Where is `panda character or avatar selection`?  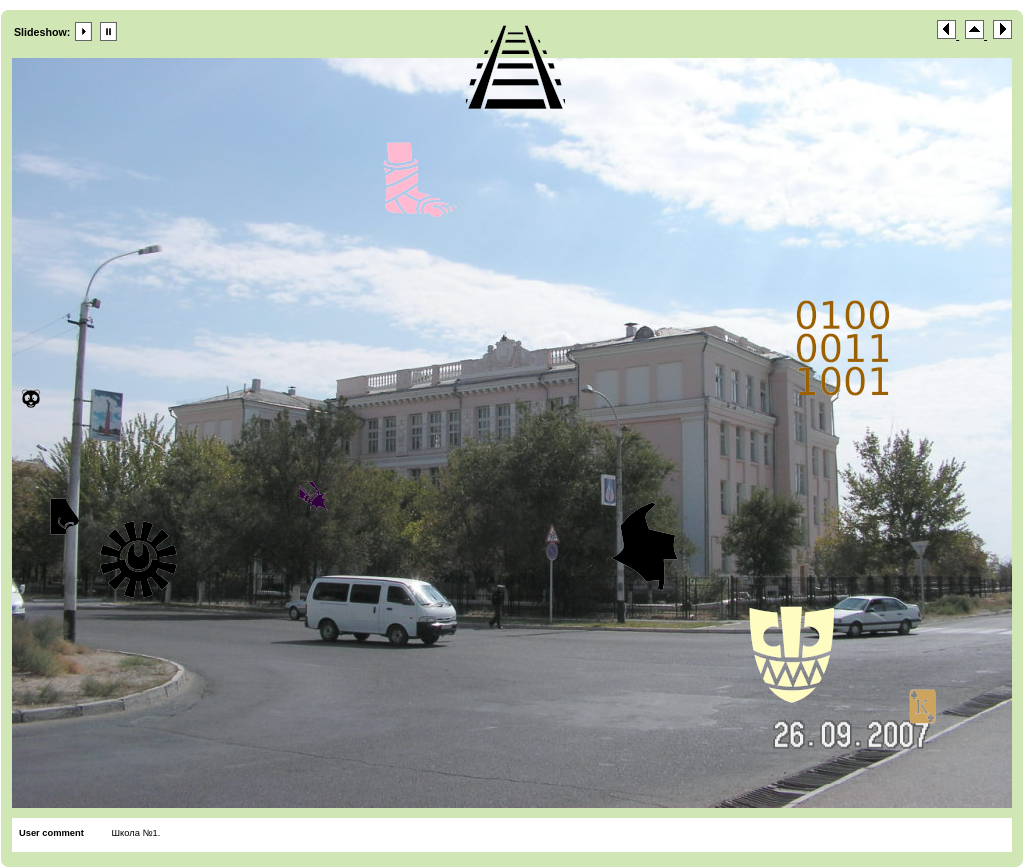 panda character or avatar selection is located at coordinates (31, 399).